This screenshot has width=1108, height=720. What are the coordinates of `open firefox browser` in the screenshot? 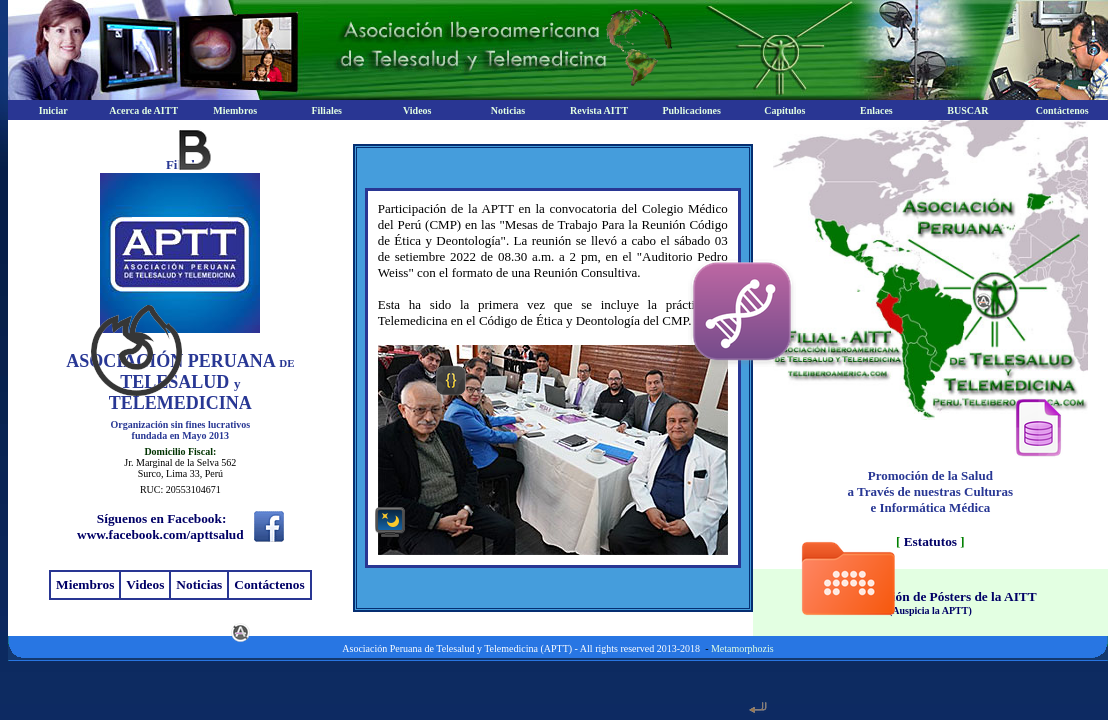 It's located at (136, 350).